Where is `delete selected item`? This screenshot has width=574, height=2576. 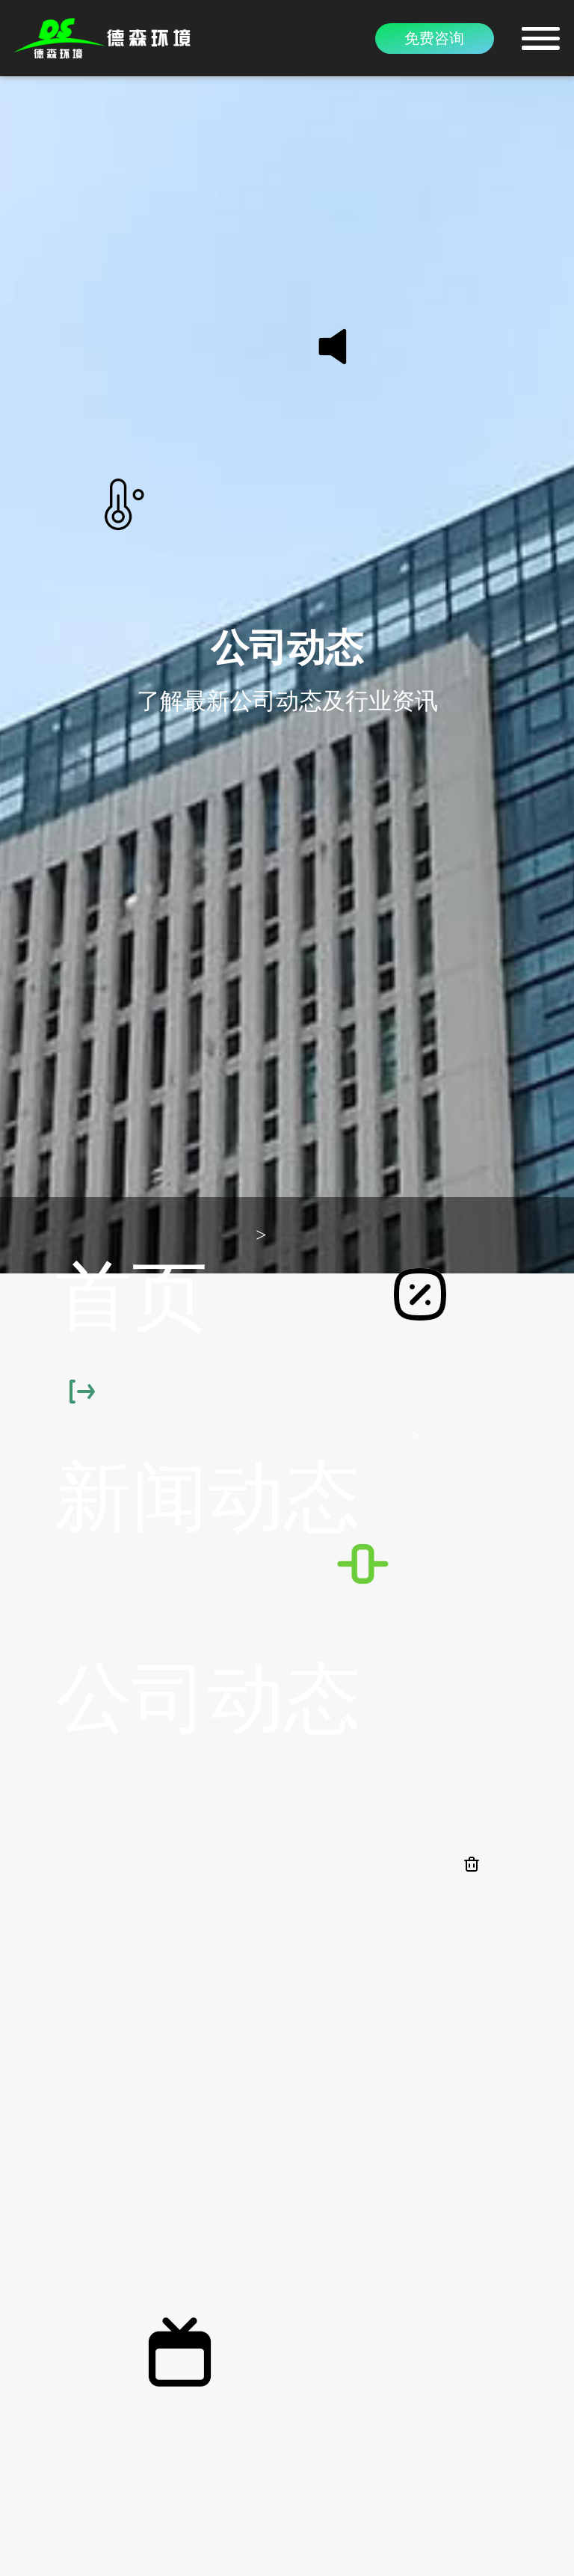 delete selected item is located at coordinates (472, 1864).